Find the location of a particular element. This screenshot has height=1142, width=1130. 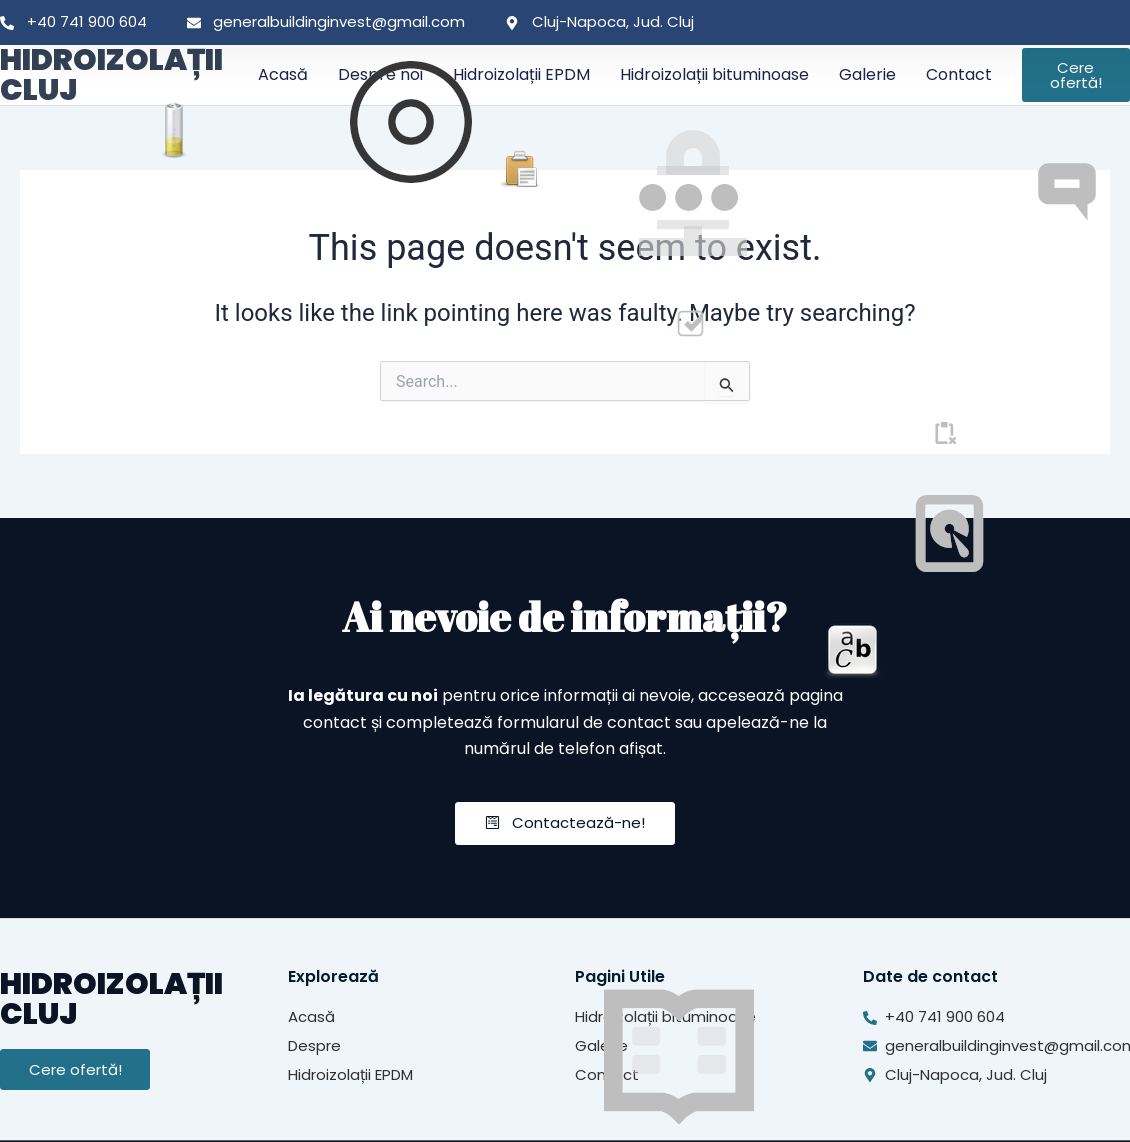

indicates low battery level is located at coordinates (174, 131).